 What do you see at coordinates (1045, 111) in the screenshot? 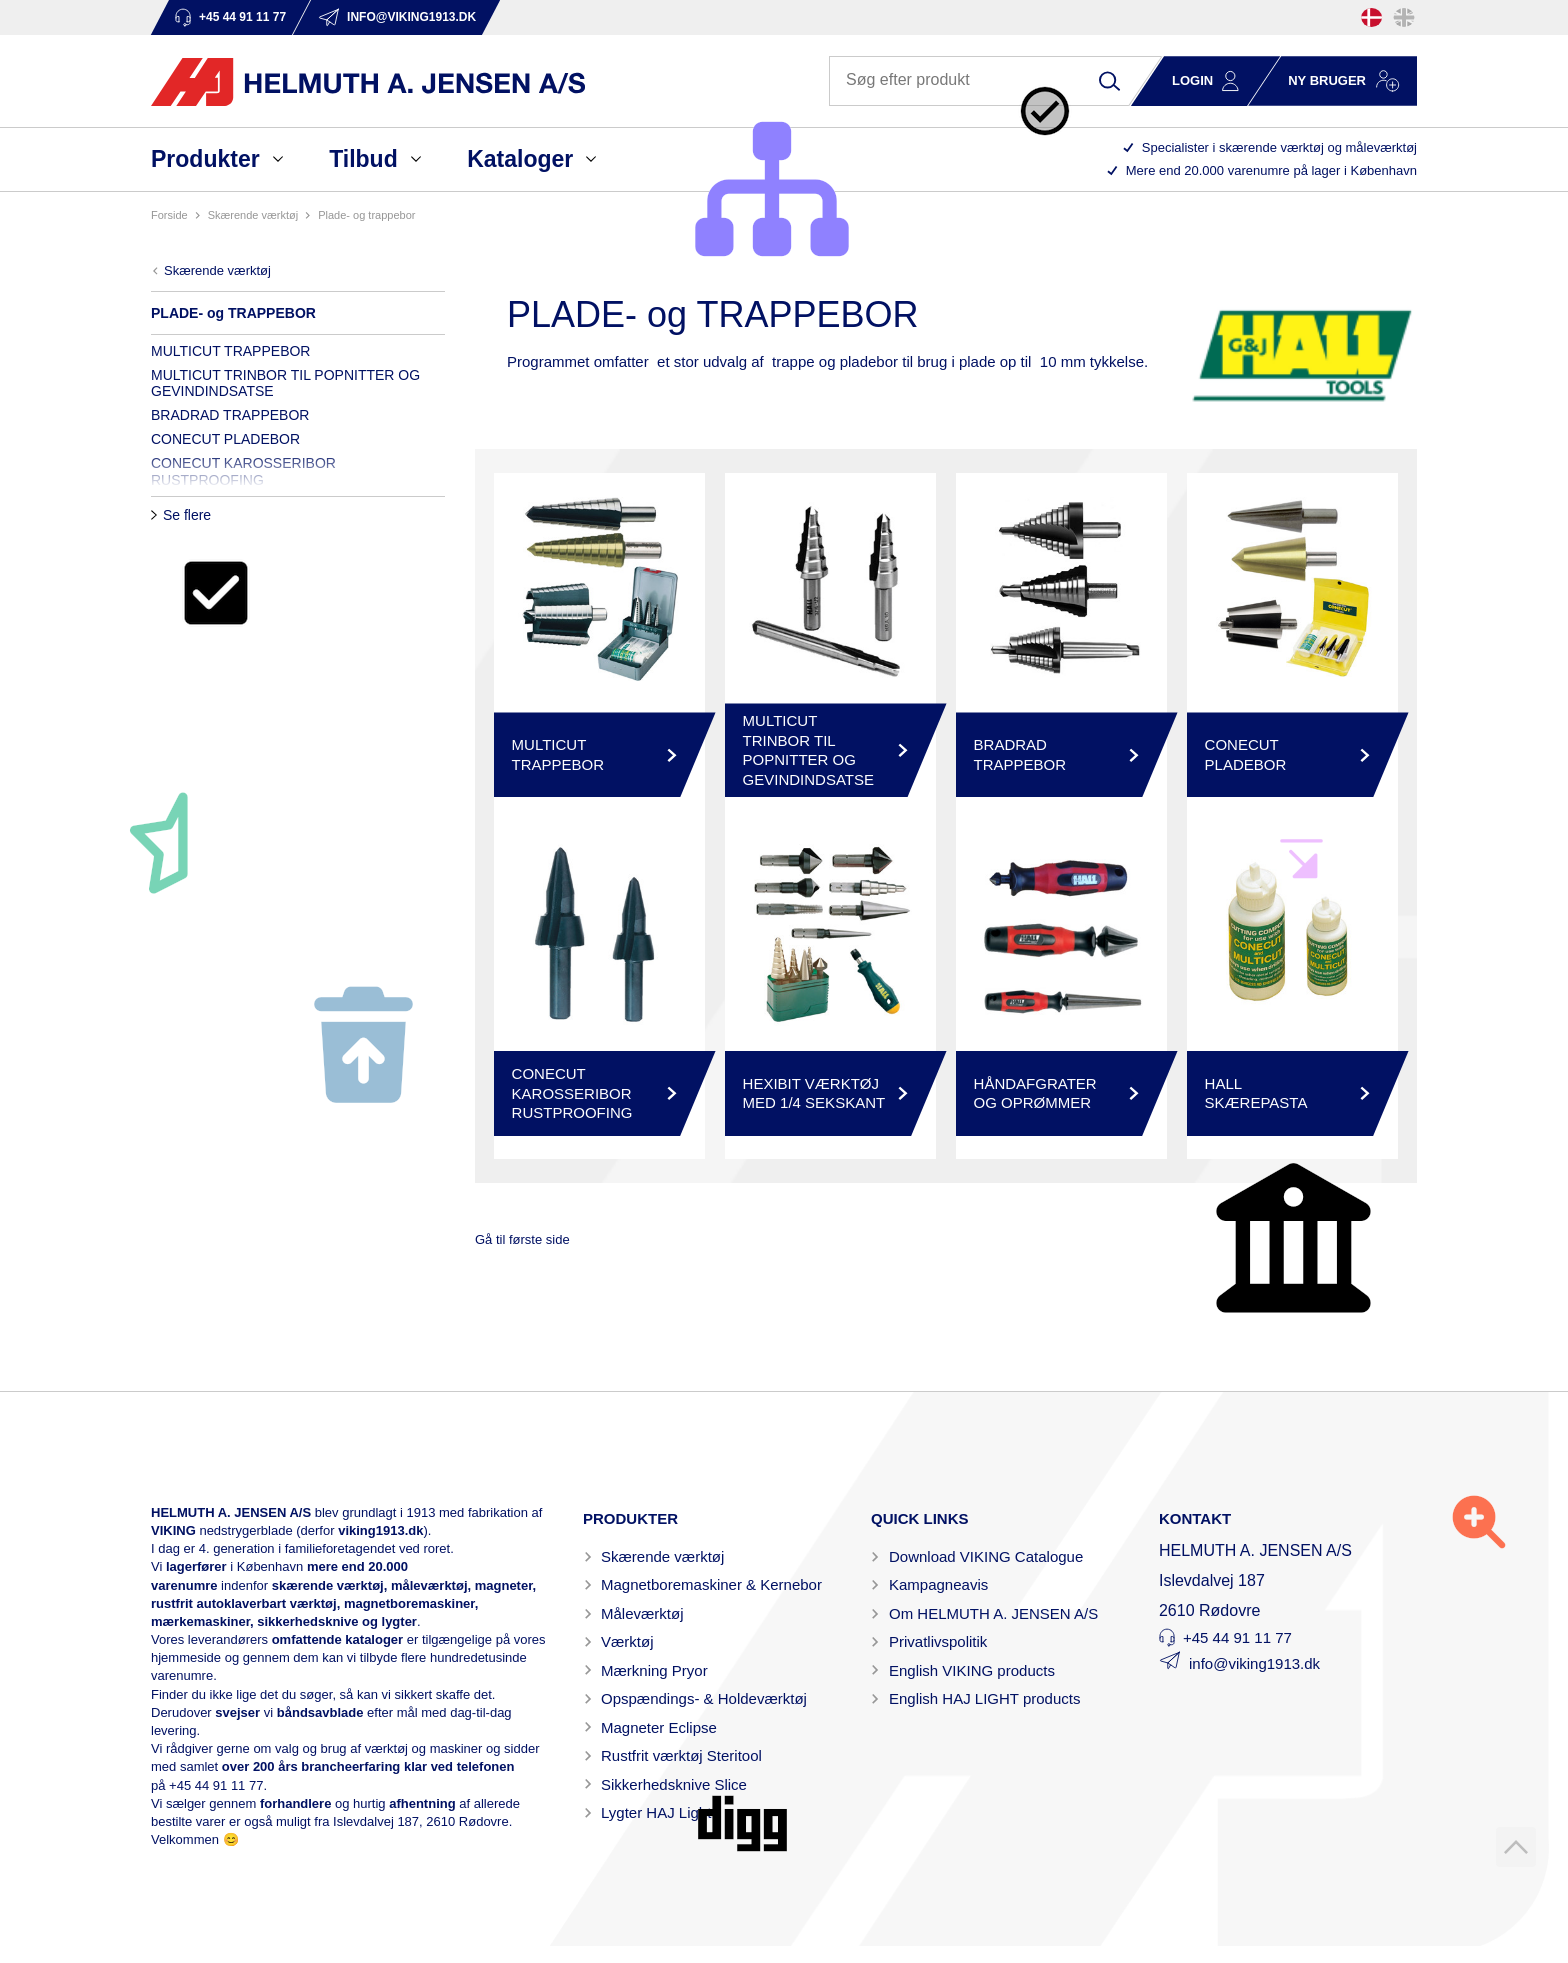
I see `indicates task or action completed successfully` at bounding box center [1045, 111].